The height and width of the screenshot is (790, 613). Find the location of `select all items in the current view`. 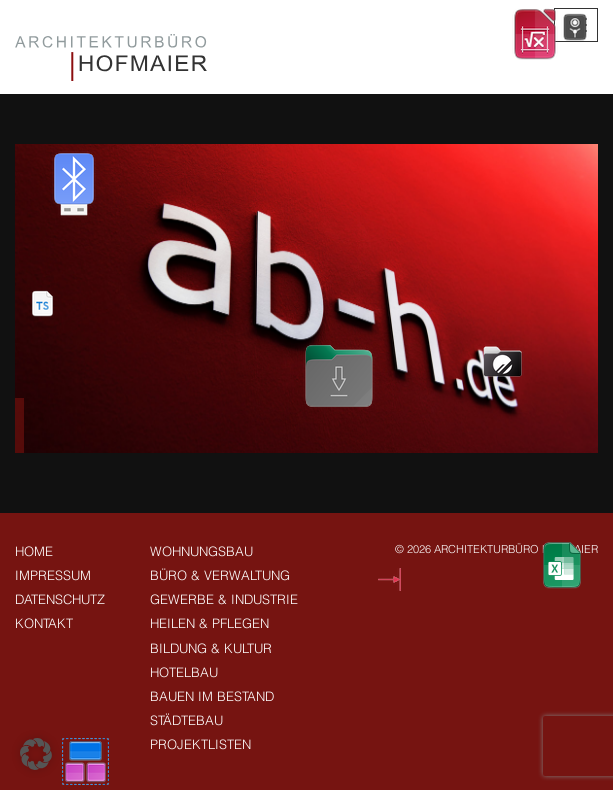

select all items in the current view is located at coordinates (85, 761).